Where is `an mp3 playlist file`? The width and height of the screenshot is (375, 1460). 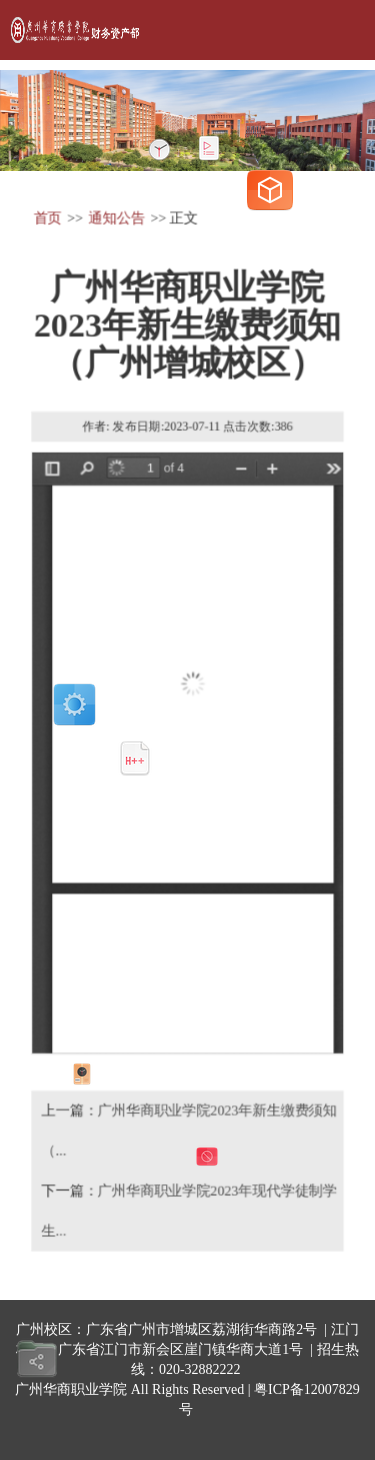 an mp3 playlist file is located at coordinates (209, 148).